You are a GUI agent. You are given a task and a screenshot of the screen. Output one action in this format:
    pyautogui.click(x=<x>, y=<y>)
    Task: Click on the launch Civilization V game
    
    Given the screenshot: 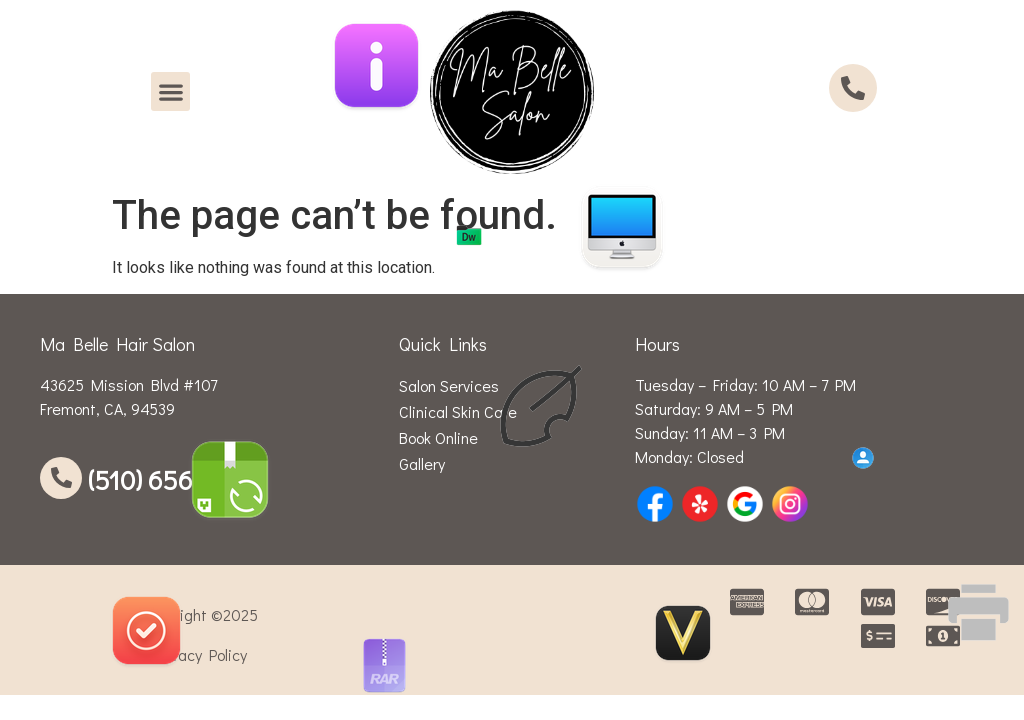 What is the action you would take?
    pyautogui.click(x=683, y=633)
    